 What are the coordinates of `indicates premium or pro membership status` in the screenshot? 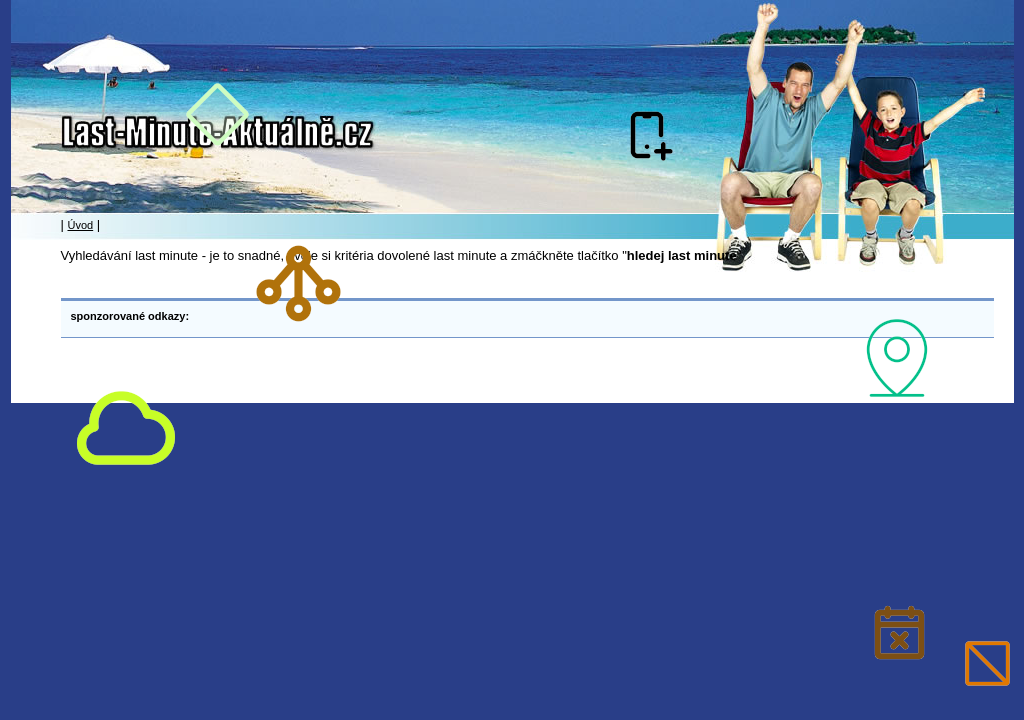 It's located at (217, 114).